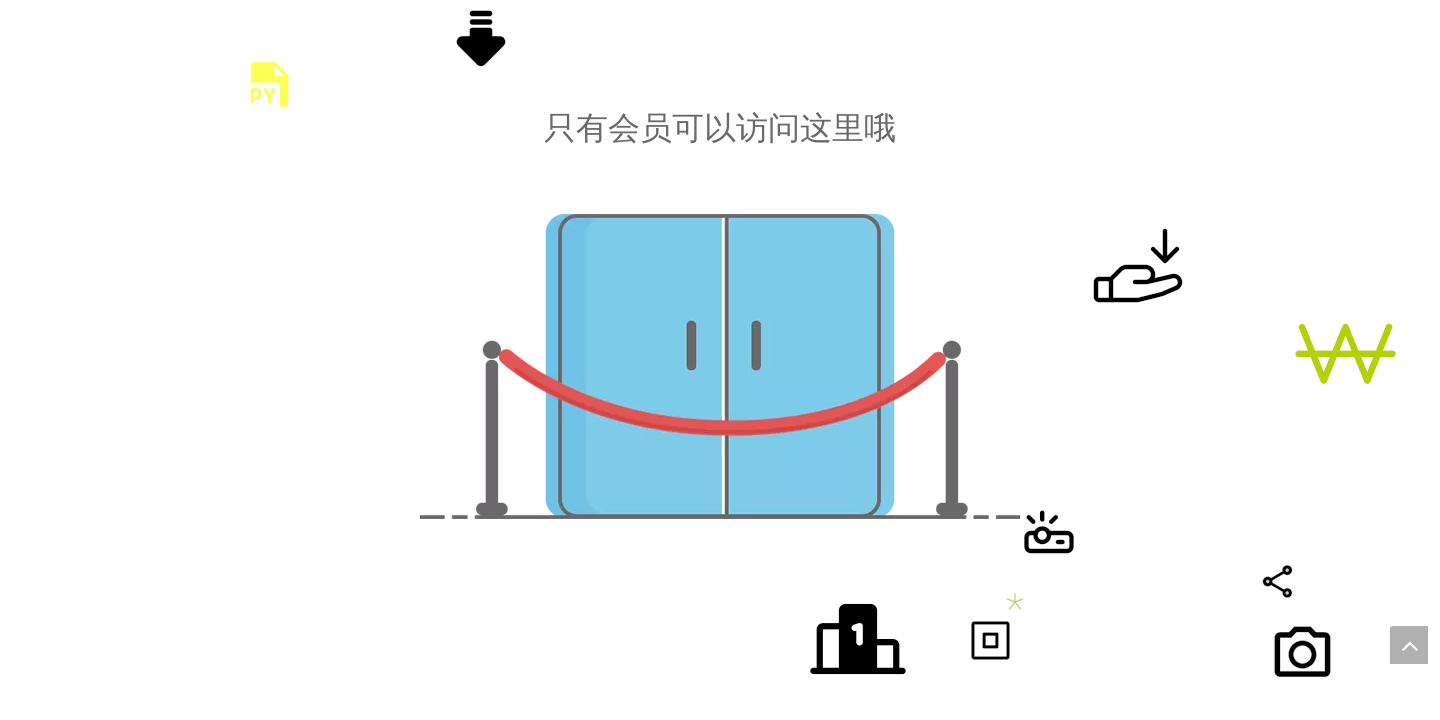  I want to click on view leaderboard or rankings, so click(858, 639).